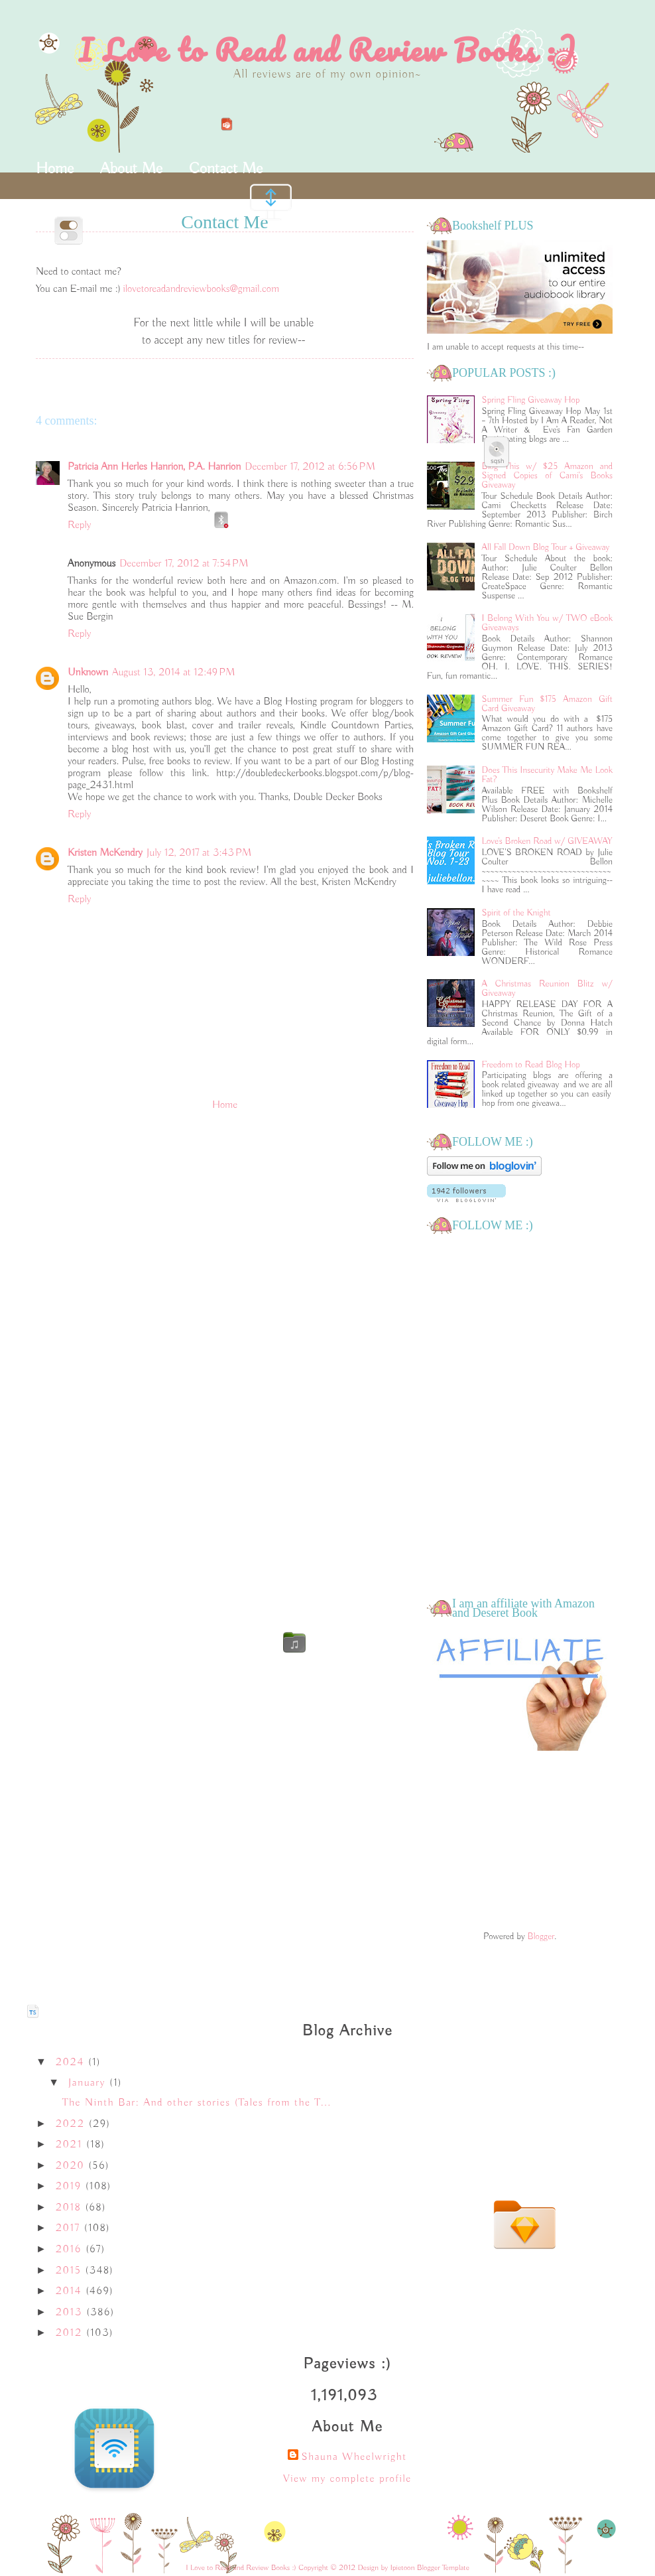 This screenshot has width=655, height=2576. Describe the element at coordinates (221, 519) in the screenshot. I see `bluetooth is currently disabled` at that location.